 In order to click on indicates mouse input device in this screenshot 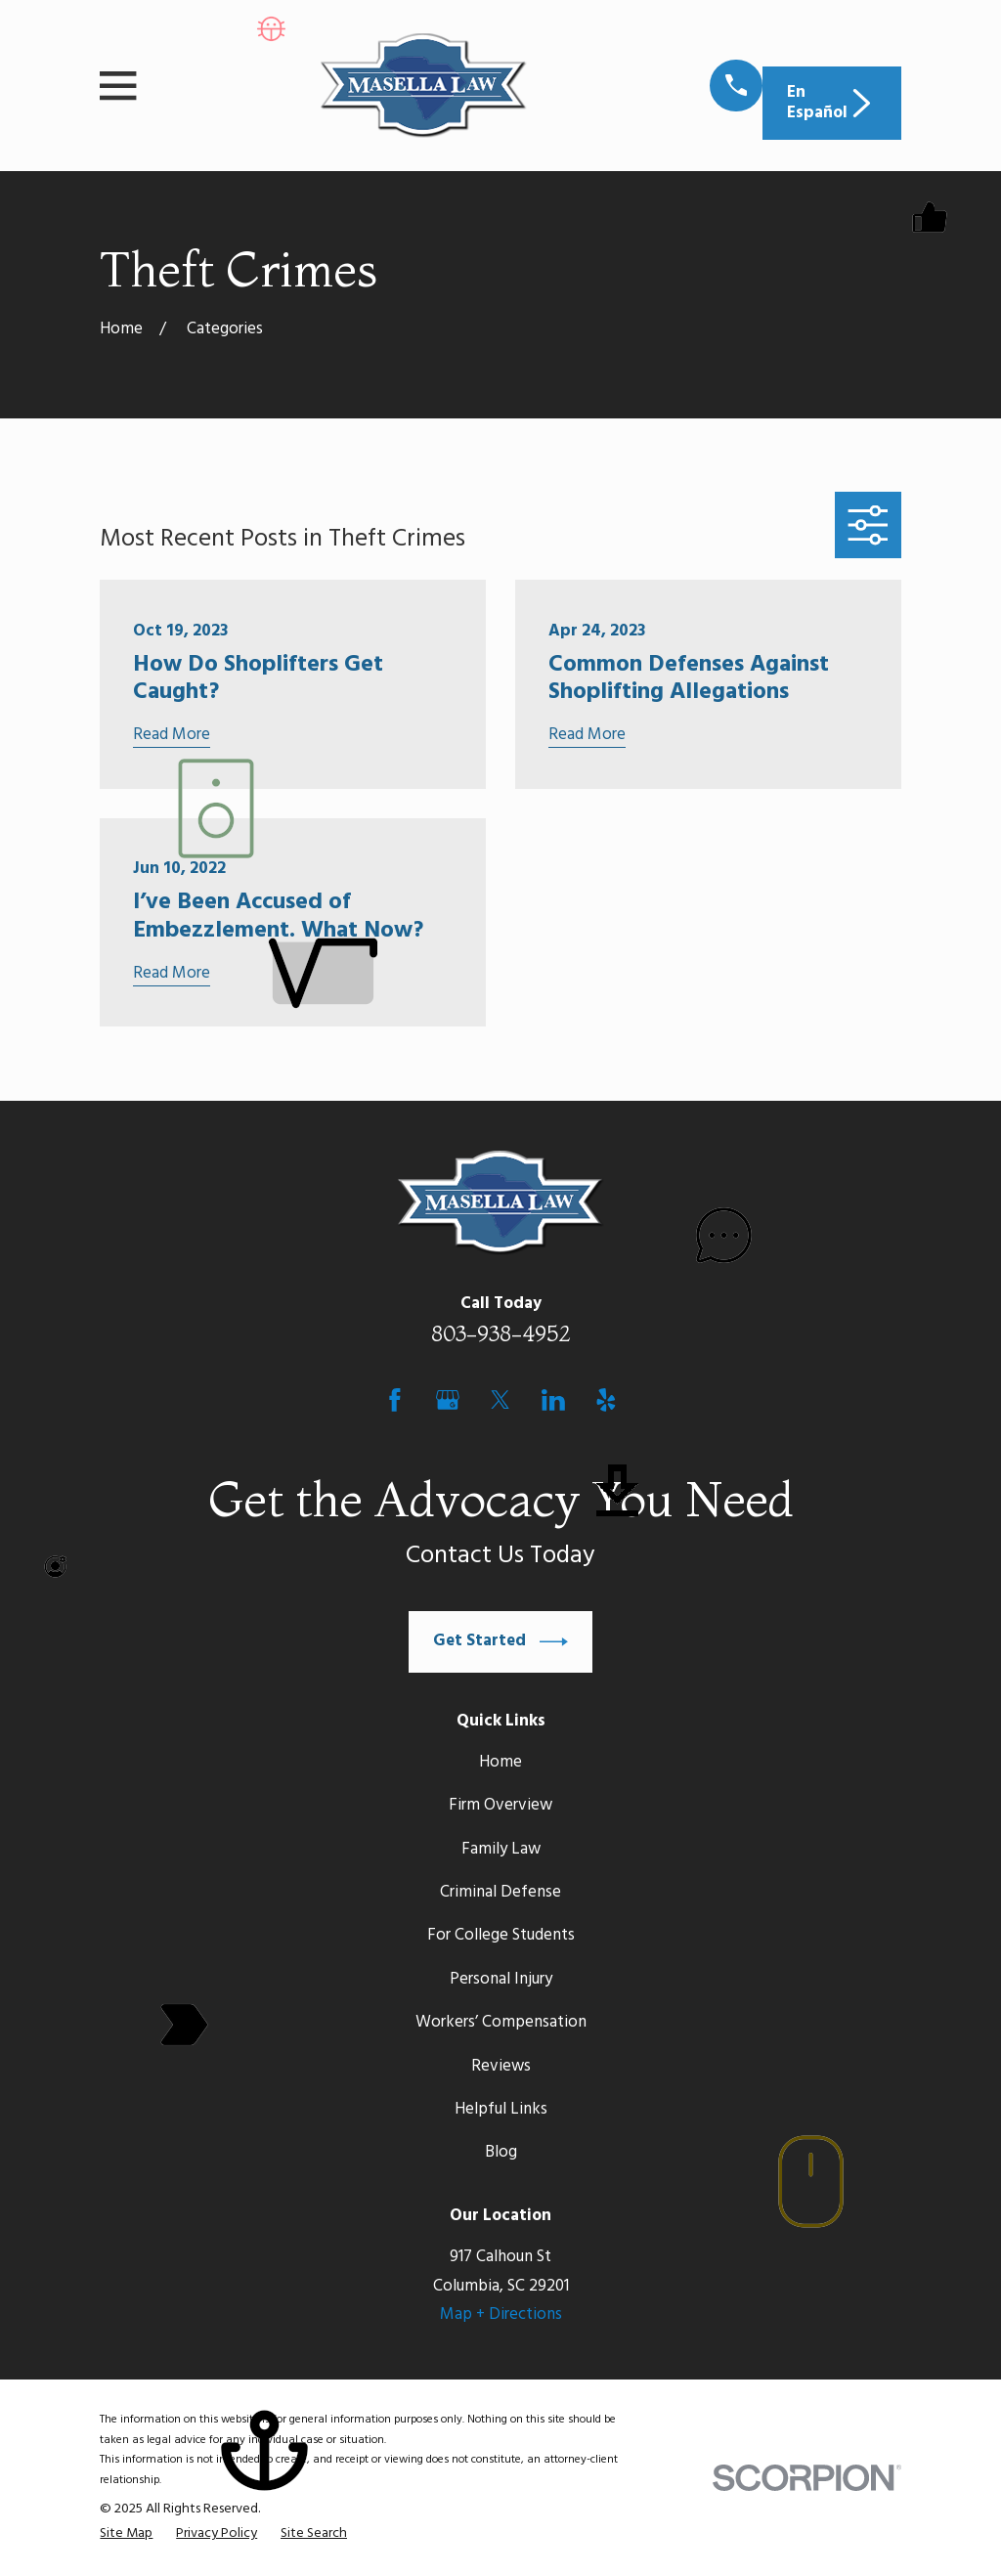, I will do `click(810, 2181)`.